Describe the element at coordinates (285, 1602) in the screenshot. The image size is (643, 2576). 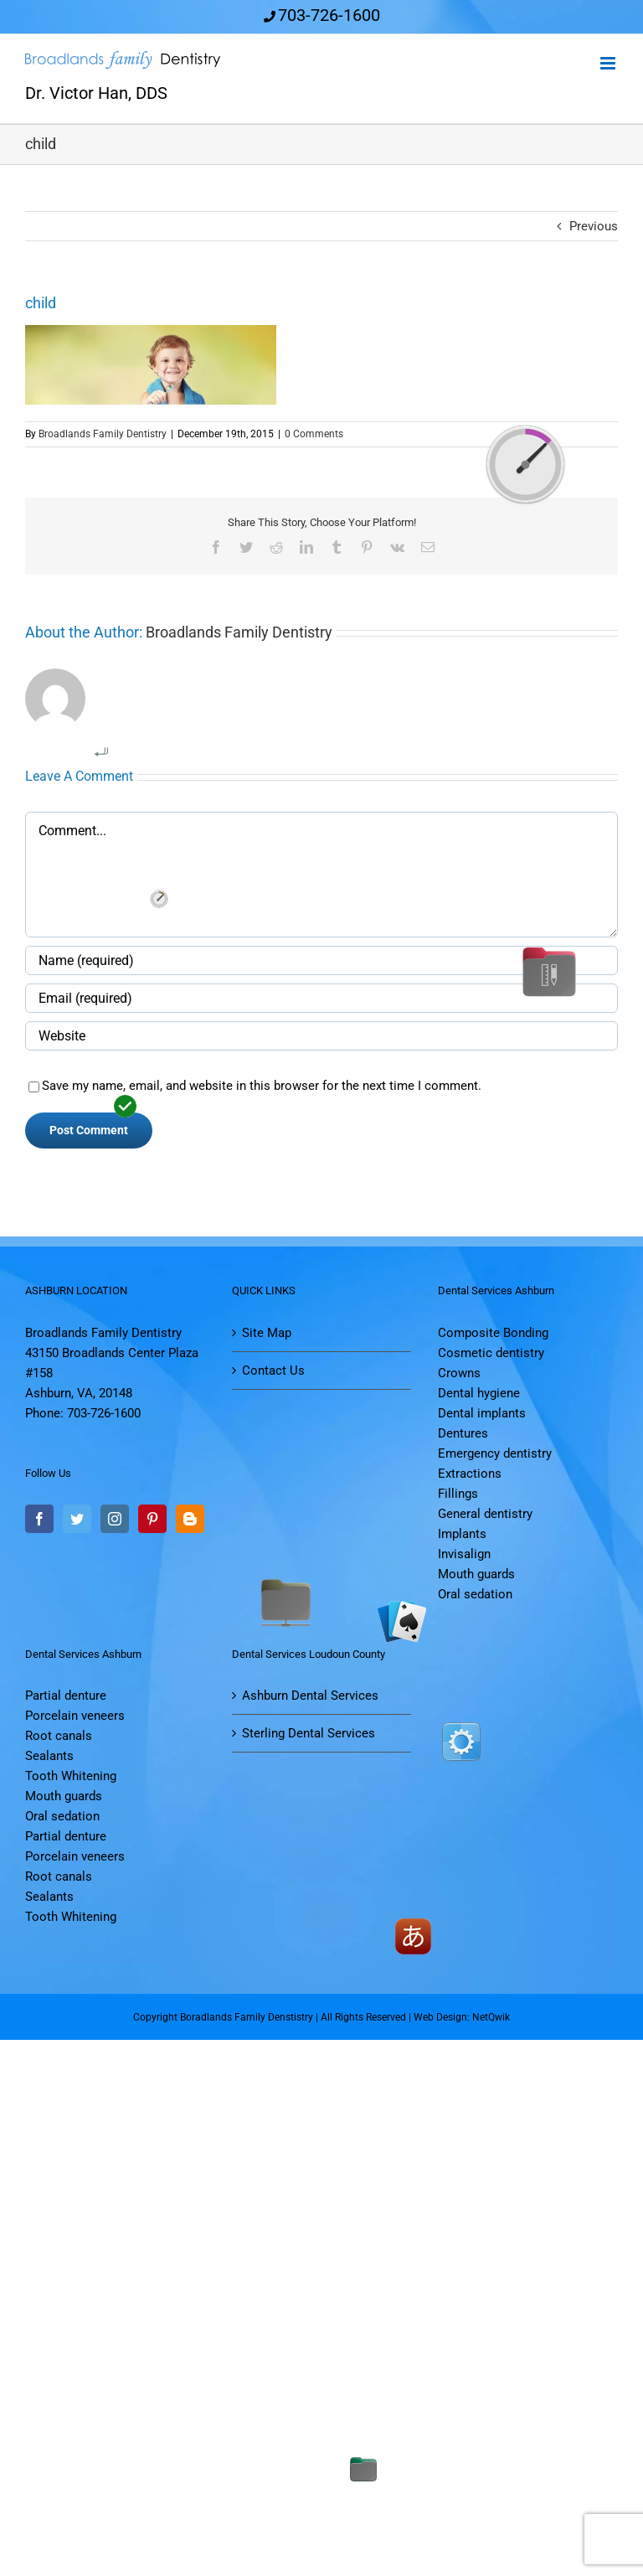
I see `access files stored on a remote server` at that location.